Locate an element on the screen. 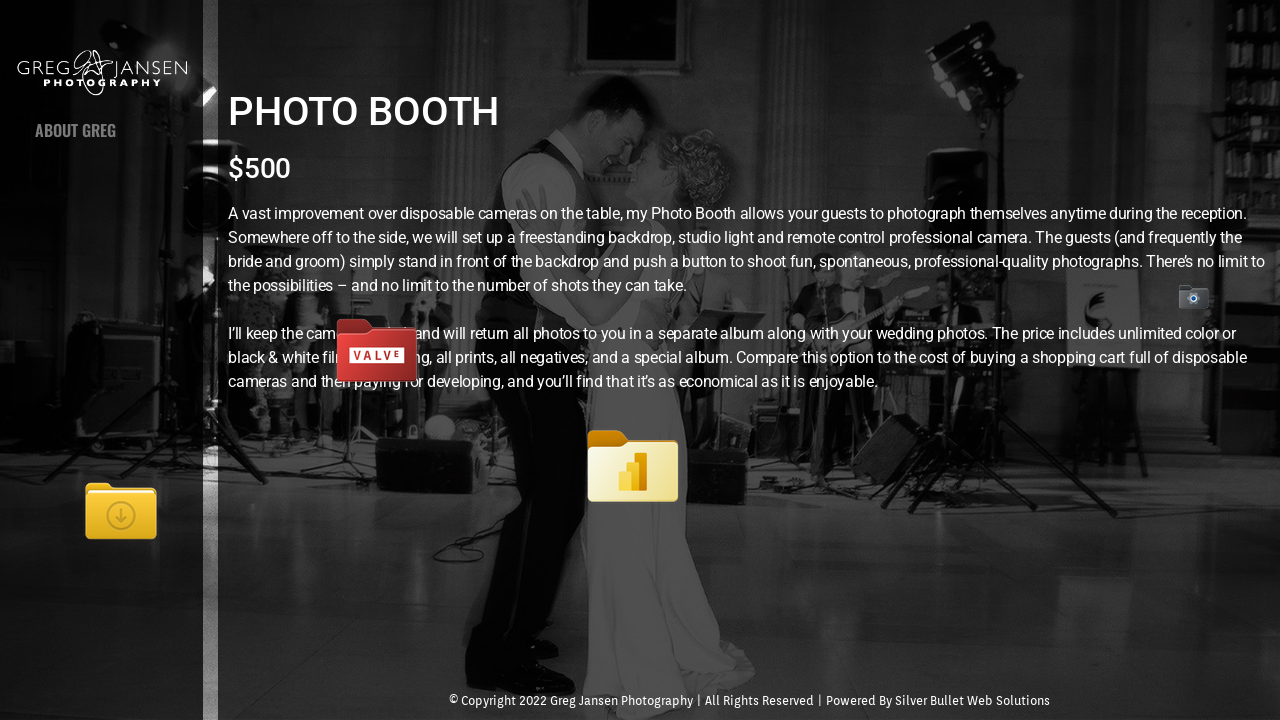 The height and width of the screenshot is (720, 1280). access your downloads folder is located at coordinates (121, 511).